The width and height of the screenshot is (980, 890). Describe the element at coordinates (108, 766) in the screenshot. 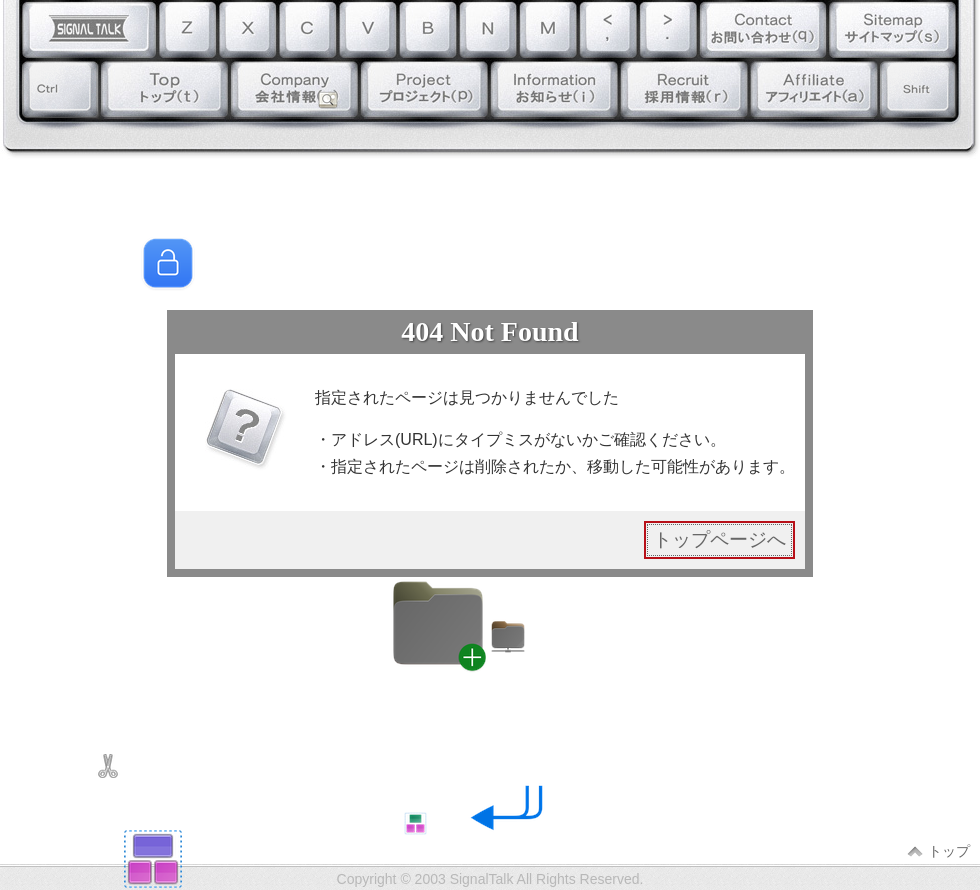

I see `cut selected content to clipboard` at that location.